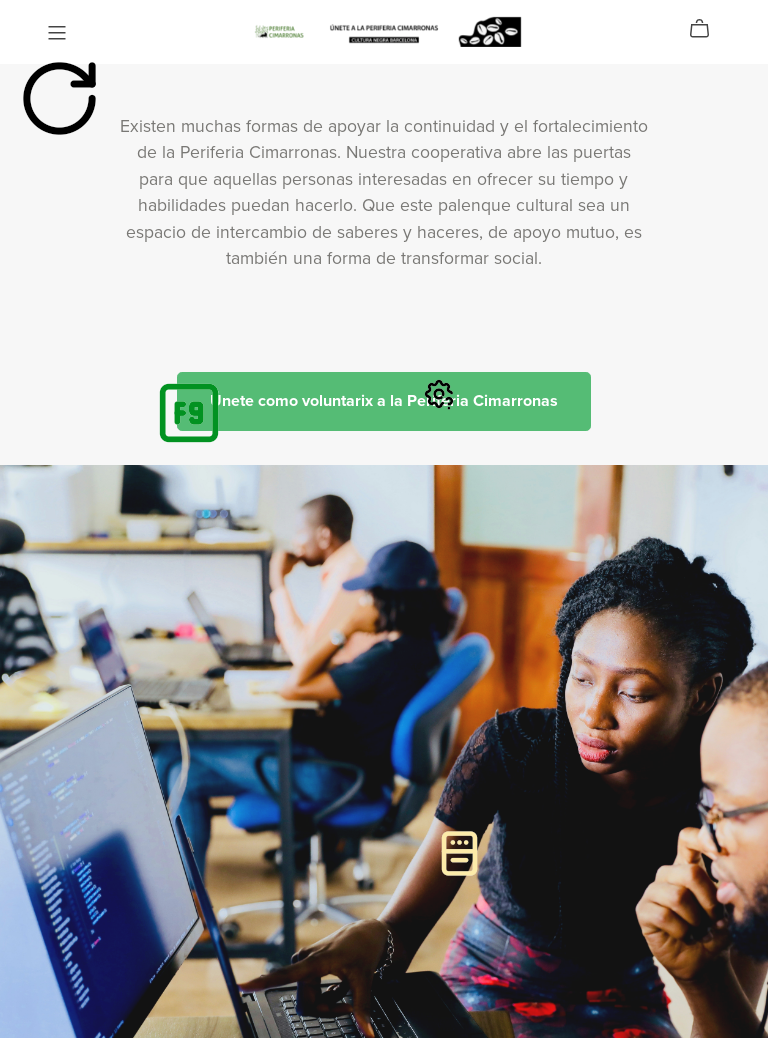  What do you see at coordinates (59, 98) in the screenshot?
I see `redo or repeat the last action` at bounding box center [59, 98].